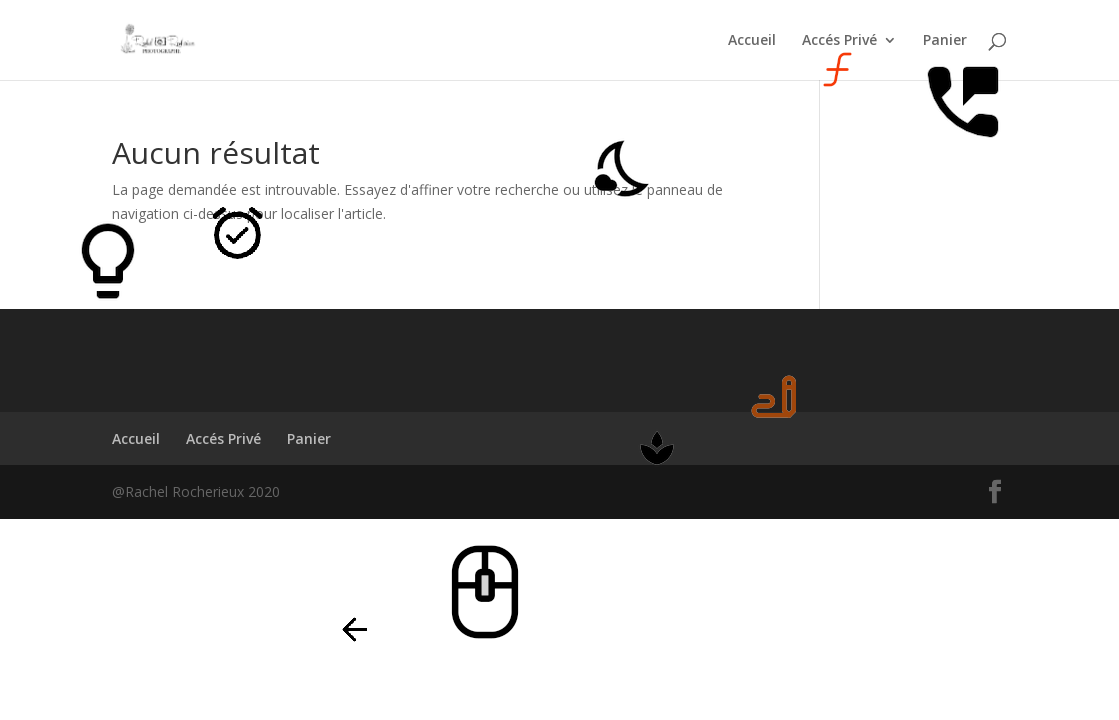 The height and width of the screenshot is (720, 1119). Describe the element at coordinates (237, 232) in the screenshot. I see `alarm is set and active` at that location.